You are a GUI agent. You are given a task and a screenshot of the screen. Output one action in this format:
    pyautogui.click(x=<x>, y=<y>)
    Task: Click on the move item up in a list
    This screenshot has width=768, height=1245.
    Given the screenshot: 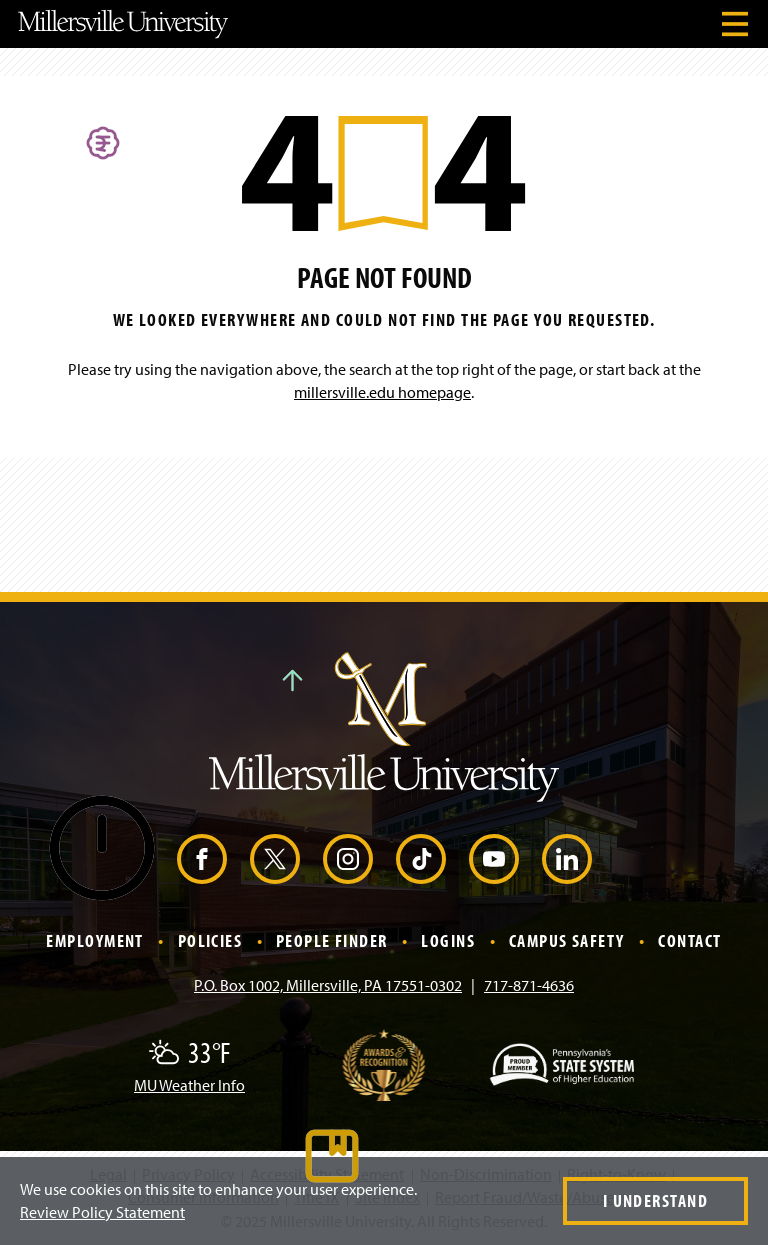 What is the action you would take?
    pyautogui.click(x=292, y=680)
    